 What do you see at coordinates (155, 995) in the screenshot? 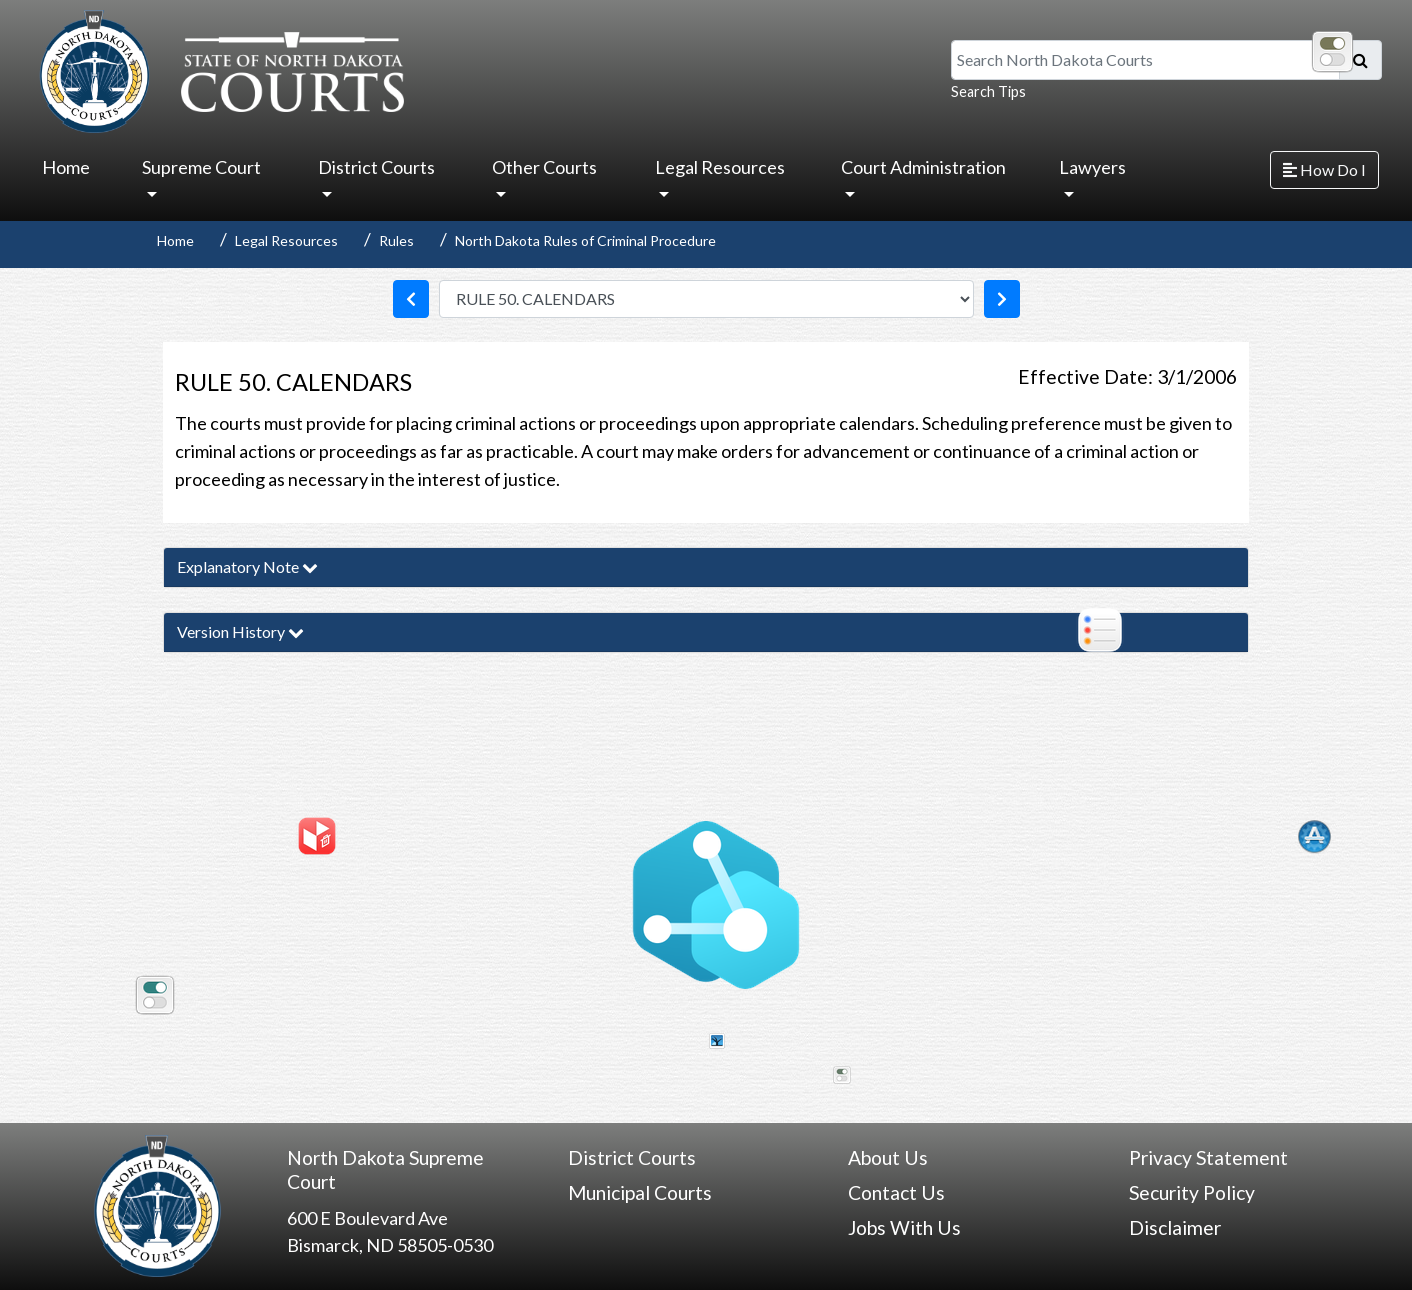
I see `open gnome tweaks settings` at bounding box center [155, 995].